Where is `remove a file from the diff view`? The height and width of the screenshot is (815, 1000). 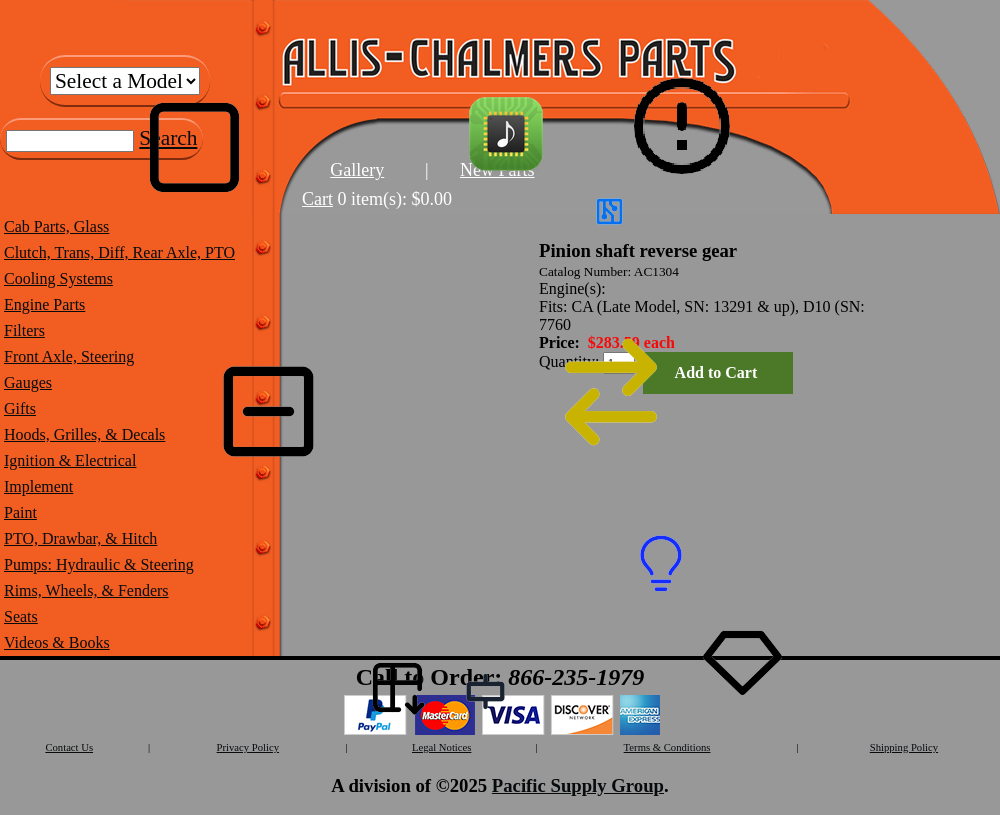 remove a file from the diff view is located at coordinates (268, 411).